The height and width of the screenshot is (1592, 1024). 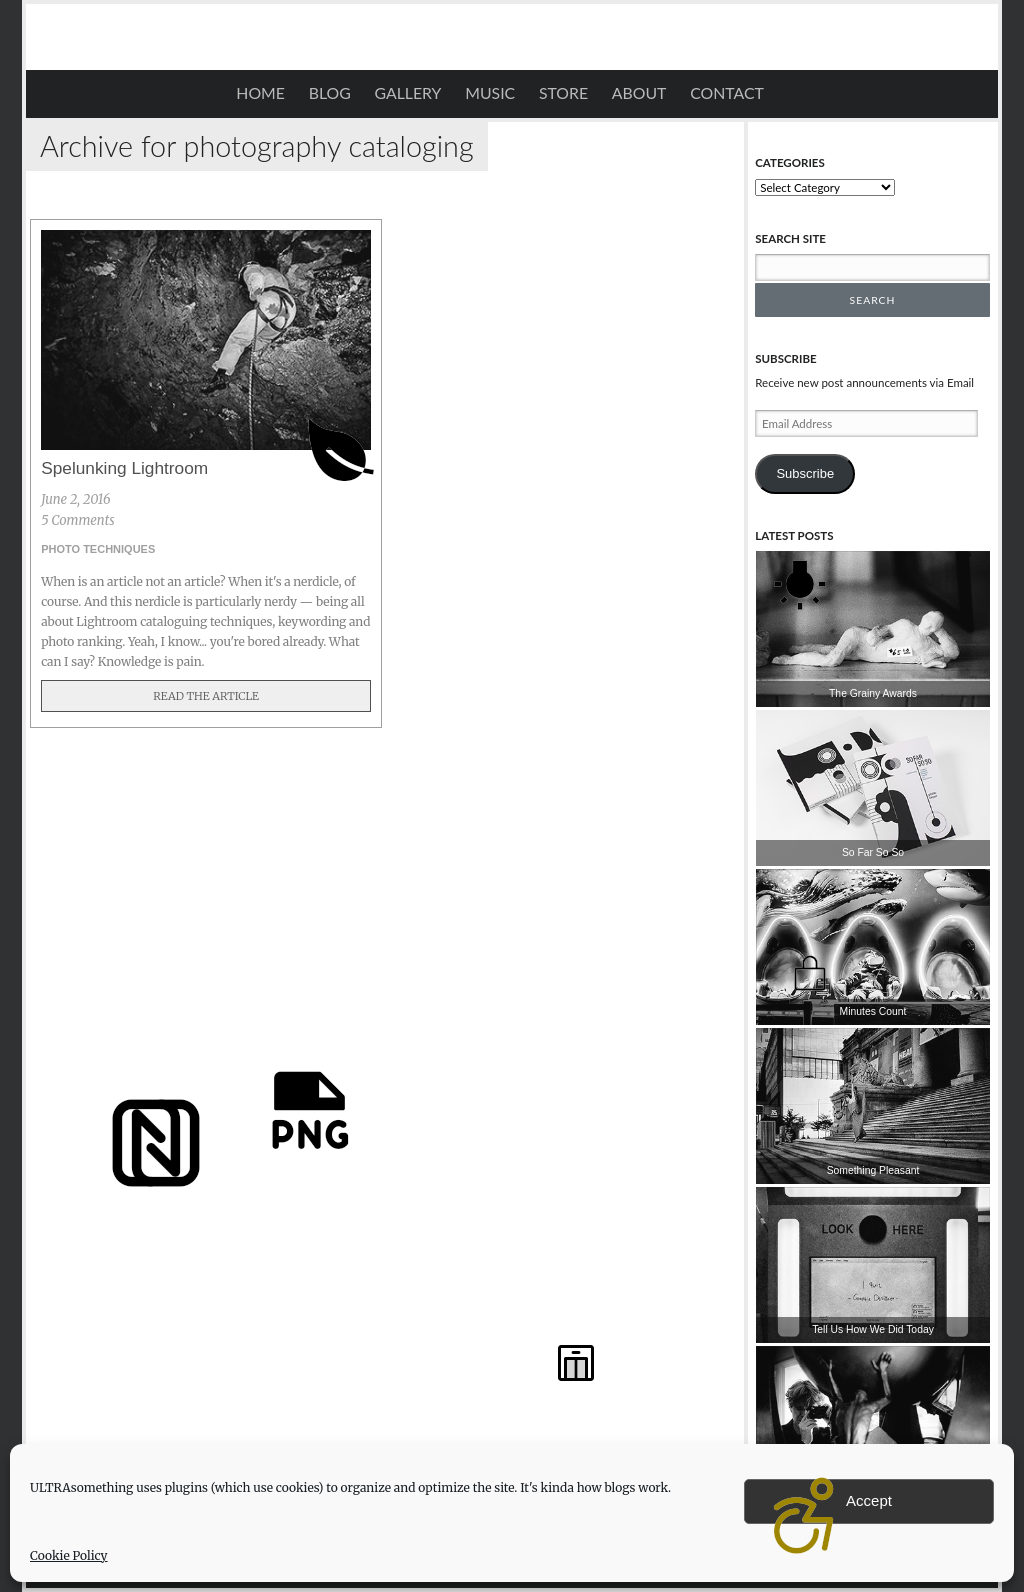 I want to click on indicates elevator access nearby, so click(x=576, y=1363).